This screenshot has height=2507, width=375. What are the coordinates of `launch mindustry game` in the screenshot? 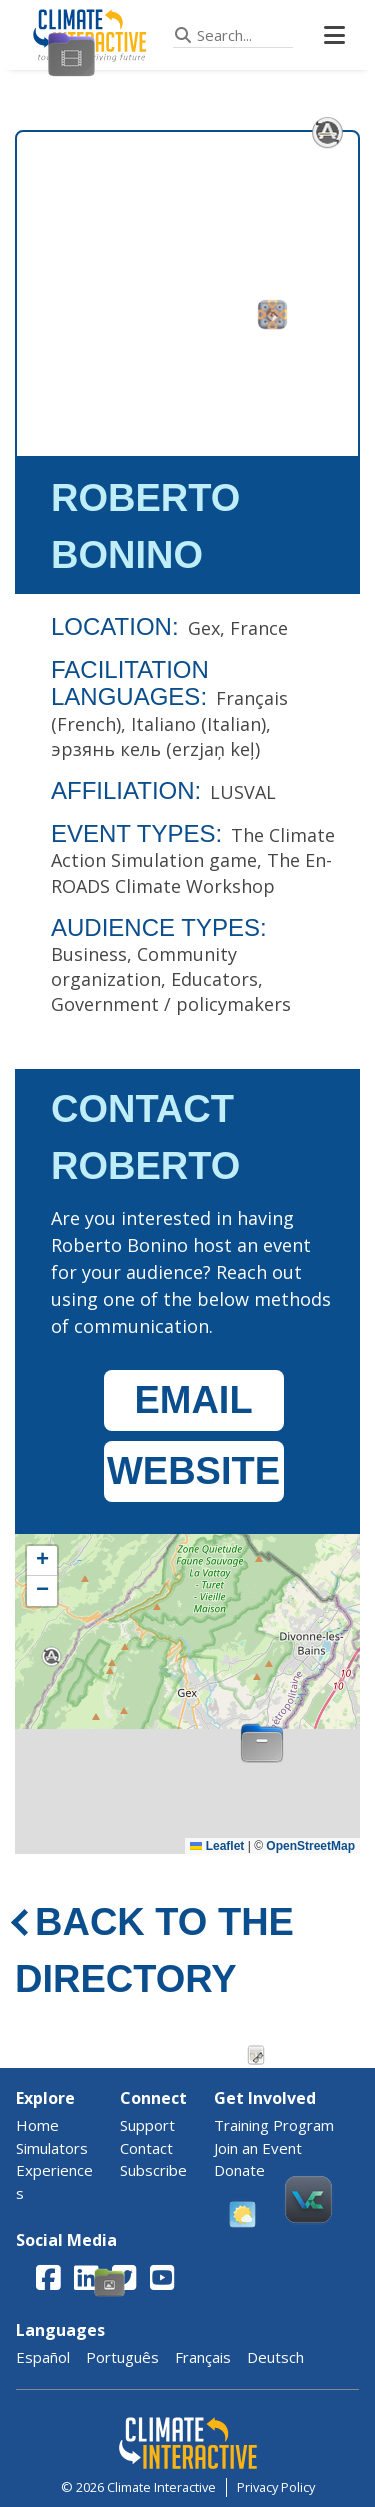 It's located at (272, 314).